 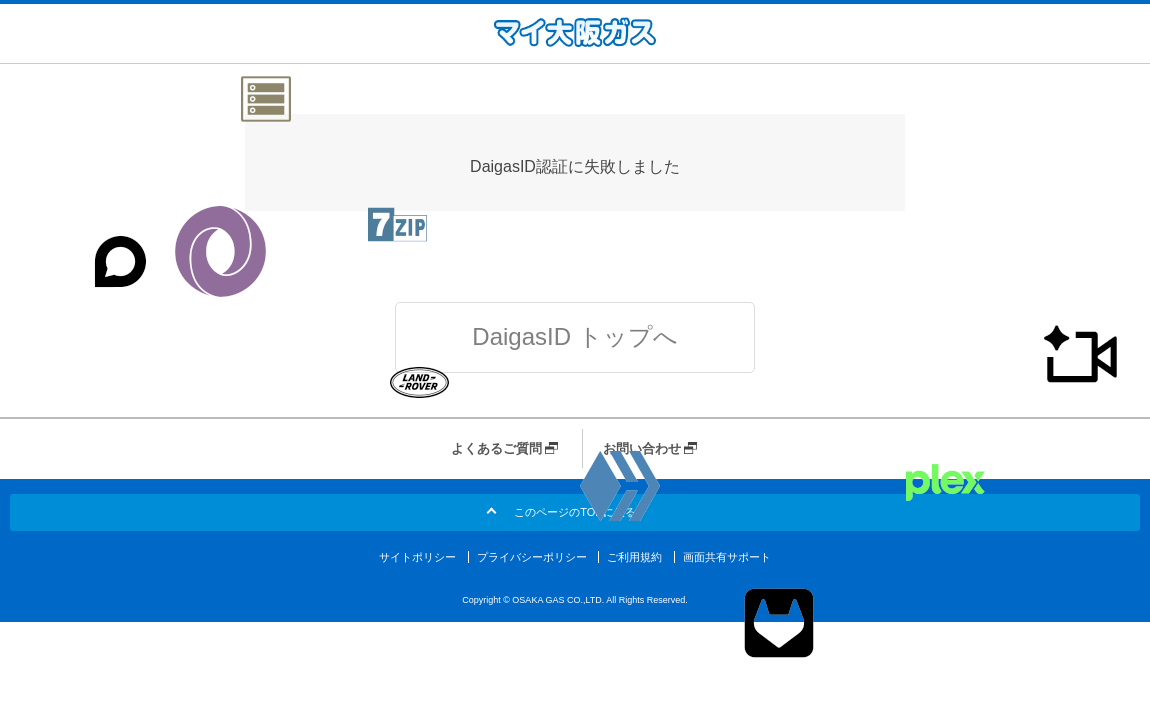 I want to click on enable AI-powered video features, so click(x=1082, y=357).